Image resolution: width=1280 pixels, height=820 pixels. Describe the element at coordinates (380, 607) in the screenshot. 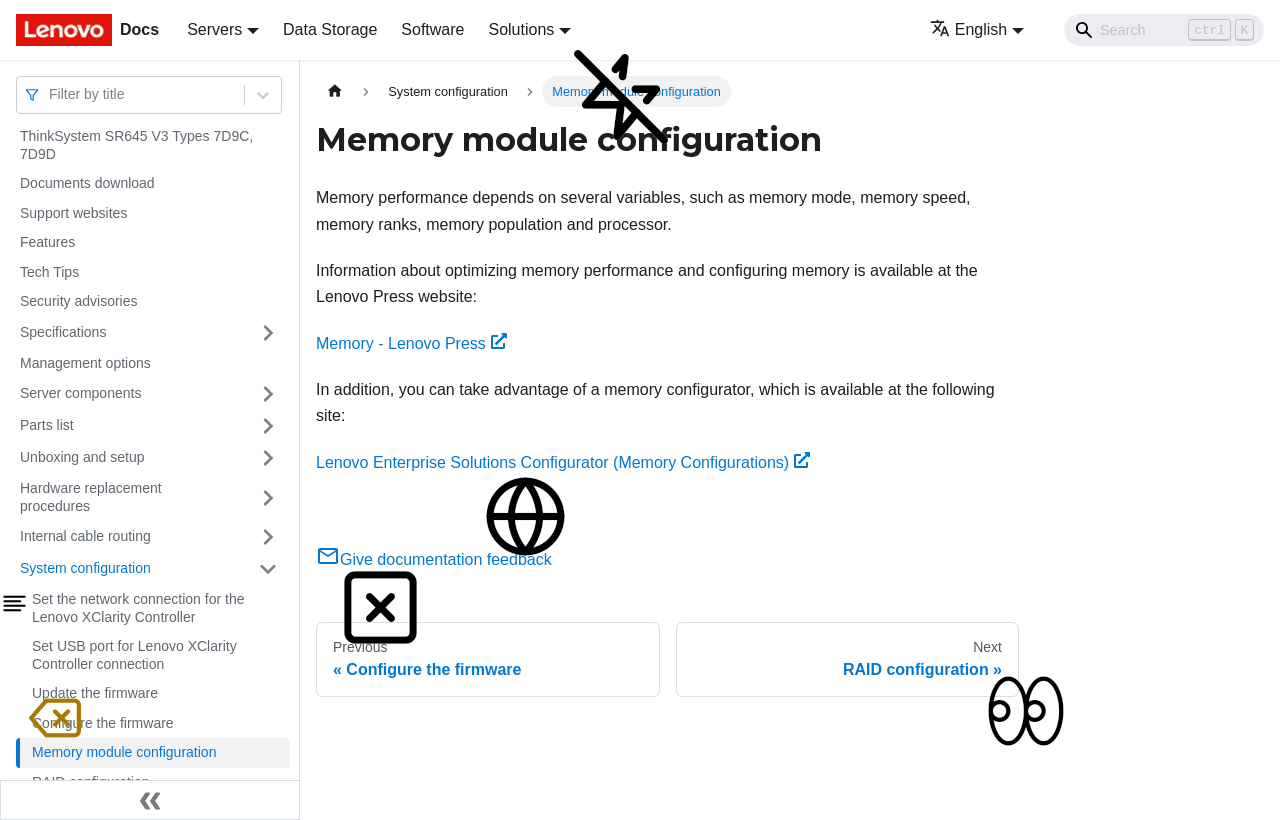

I see `close or dismiss a dialog box` at that location.